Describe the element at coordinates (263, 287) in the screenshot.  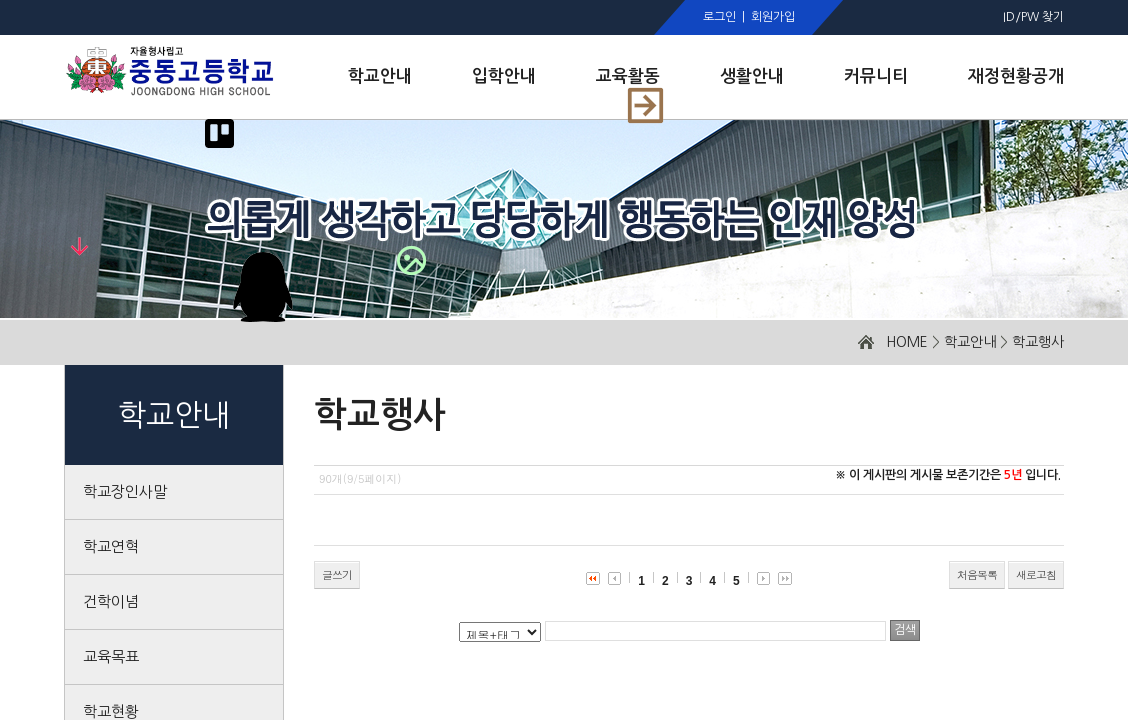
I see `open QQ messenger app` at that location.